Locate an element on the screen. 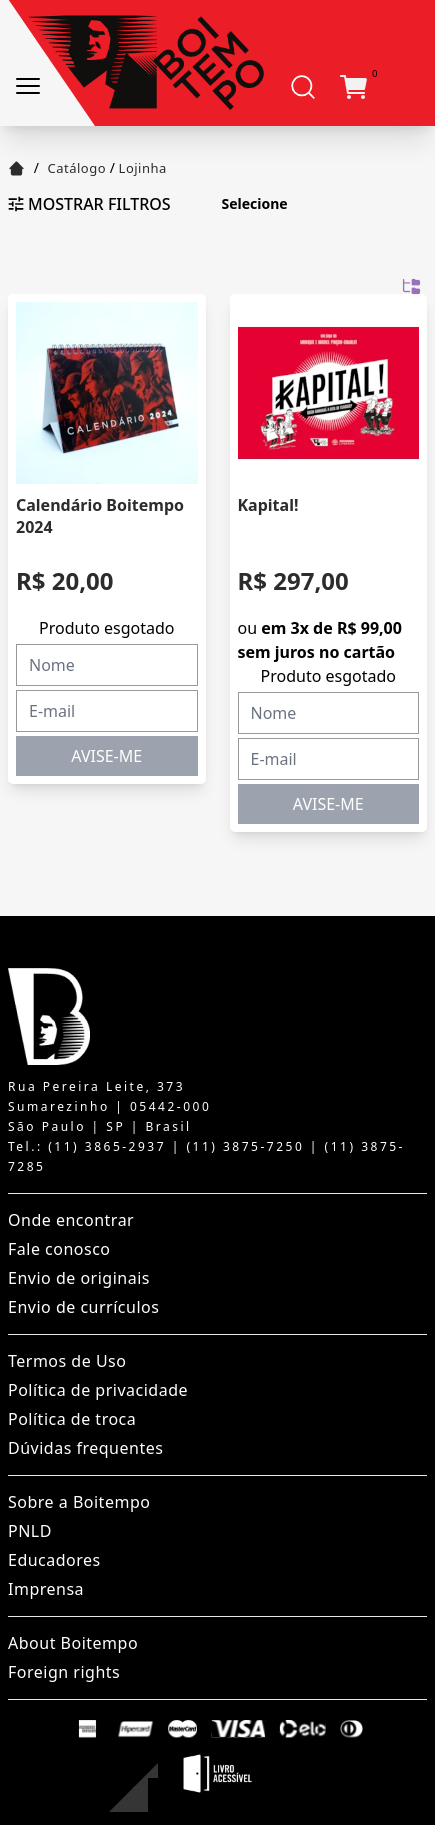 This screenshot has height=1825, width=435. indicates no cellular signal with no internet connection is located at coordinates (133, 1787).